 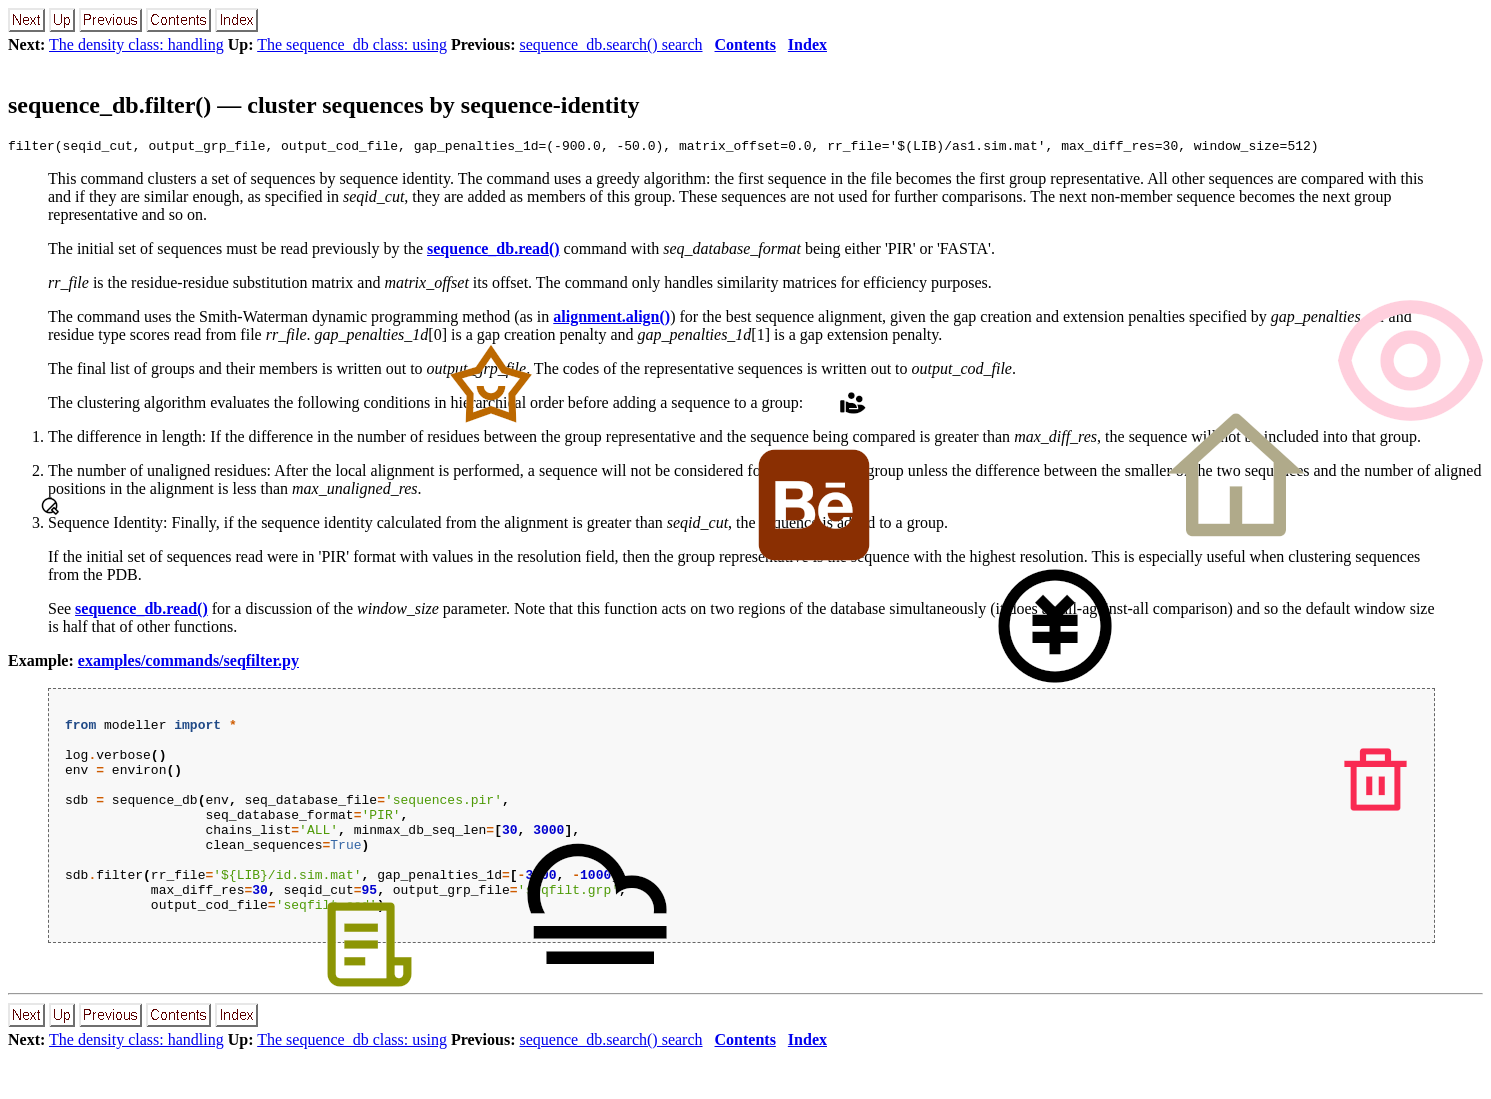 I want to click on make a payment or send money, so click(x=852, y=403).